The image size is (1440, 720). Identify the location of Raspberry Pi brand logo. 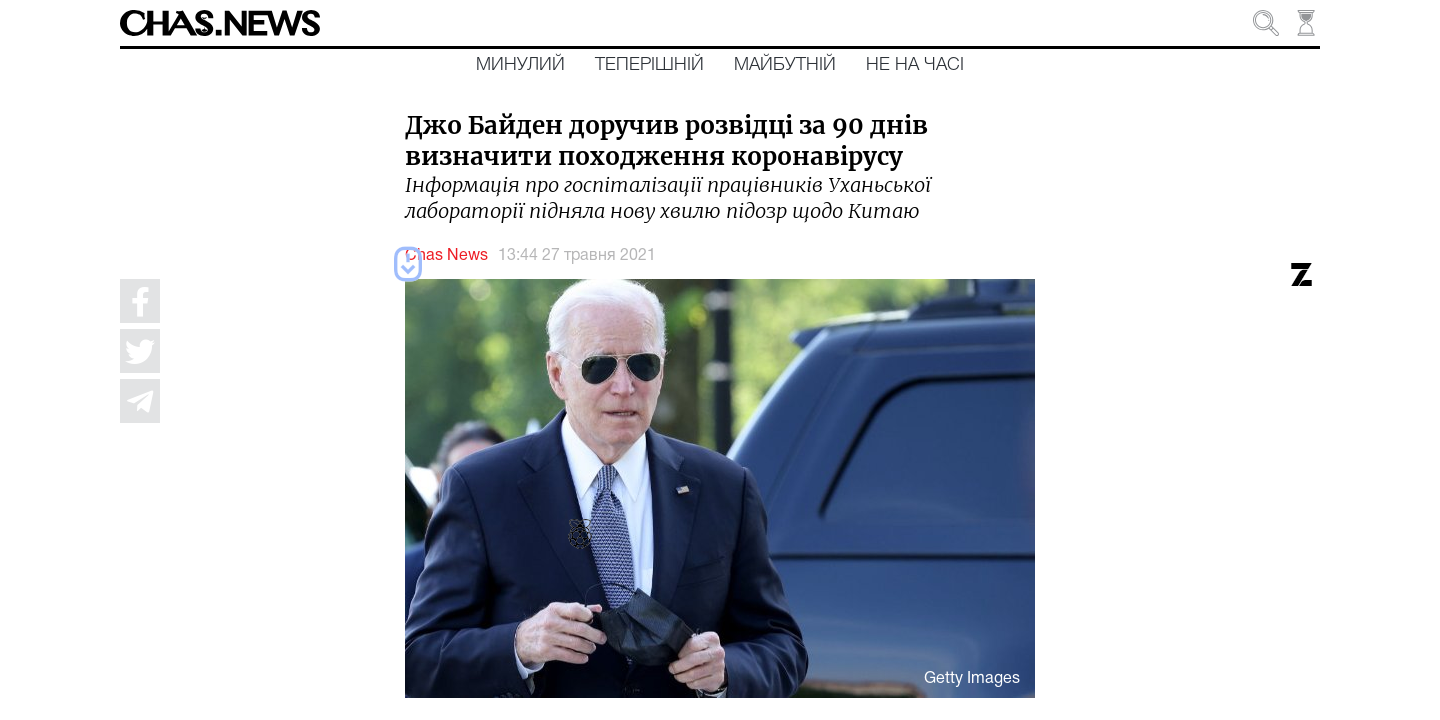
(580, 534).